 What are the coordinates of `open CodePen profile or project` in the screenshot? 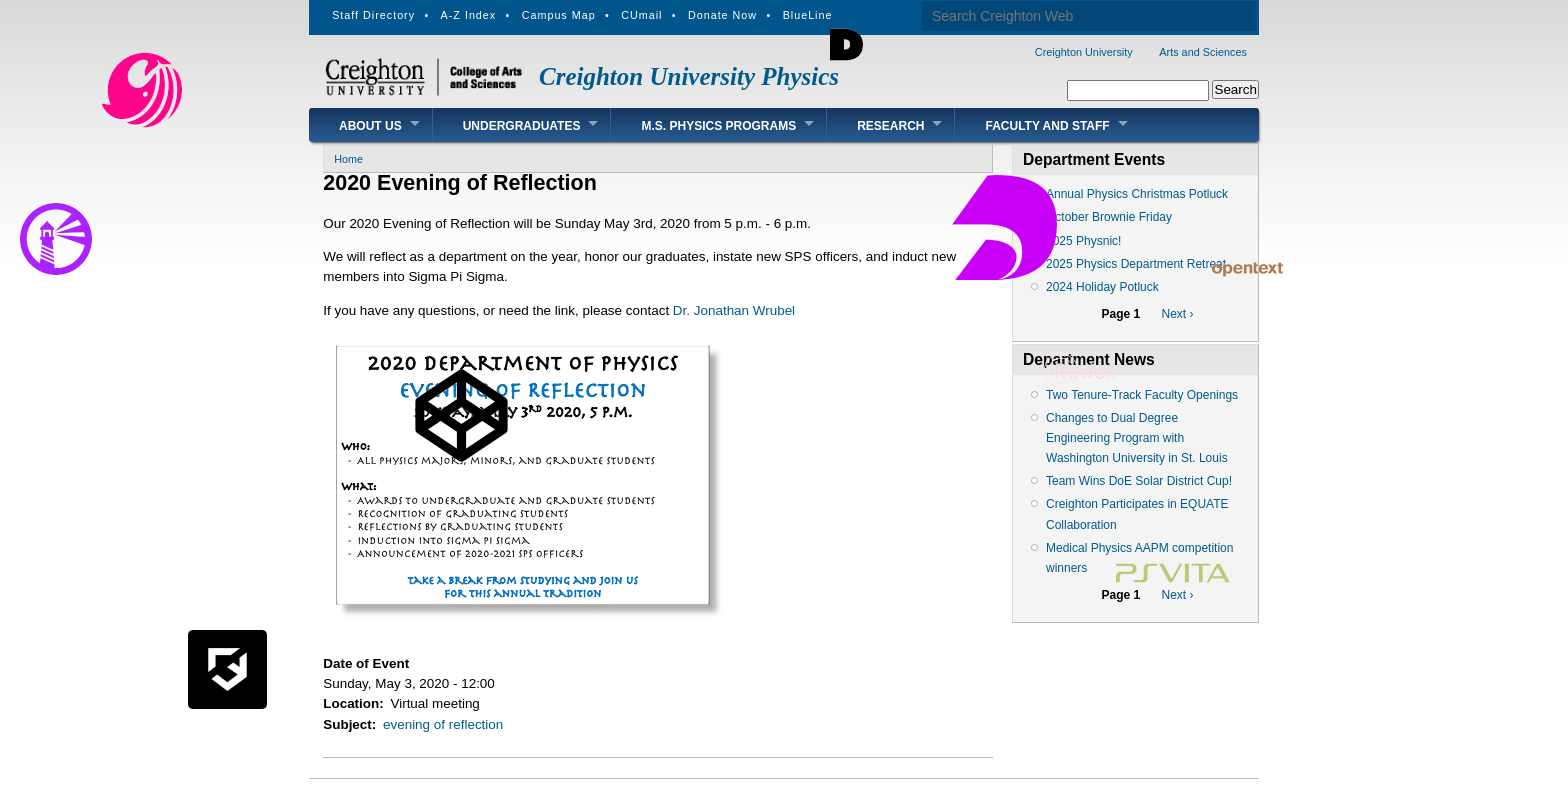 It's located at (461, 415).